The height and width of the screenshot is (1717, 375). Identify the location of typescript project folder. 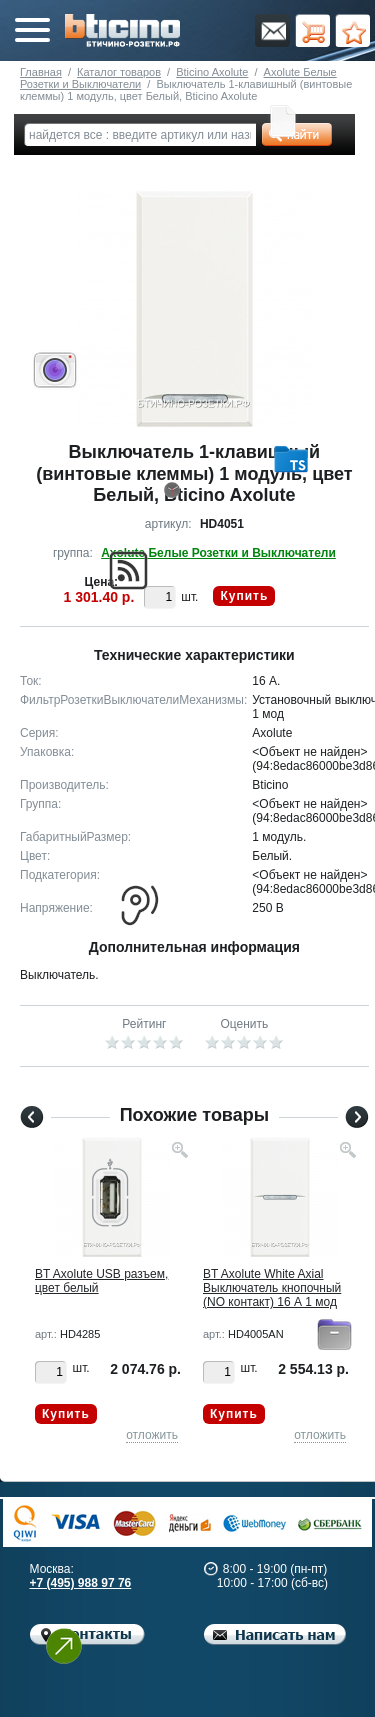
(291, 460).